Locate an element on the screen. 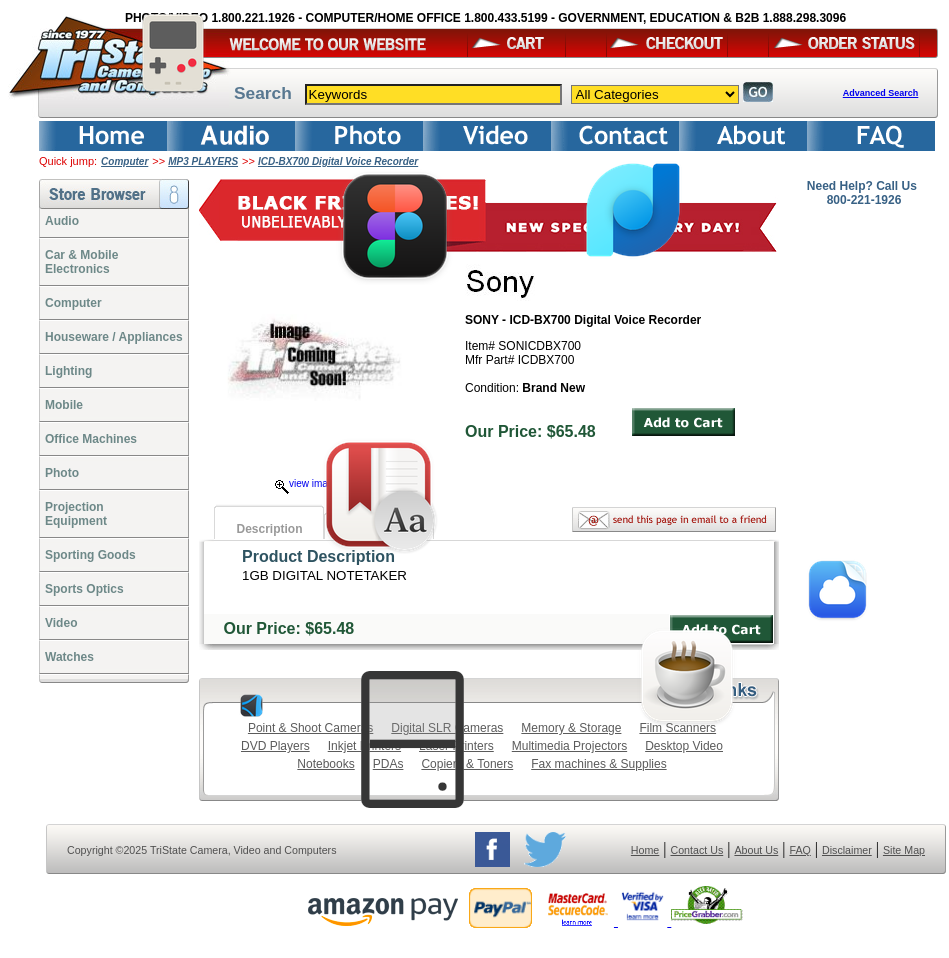  open the games application is located at coordinates (173, 53).